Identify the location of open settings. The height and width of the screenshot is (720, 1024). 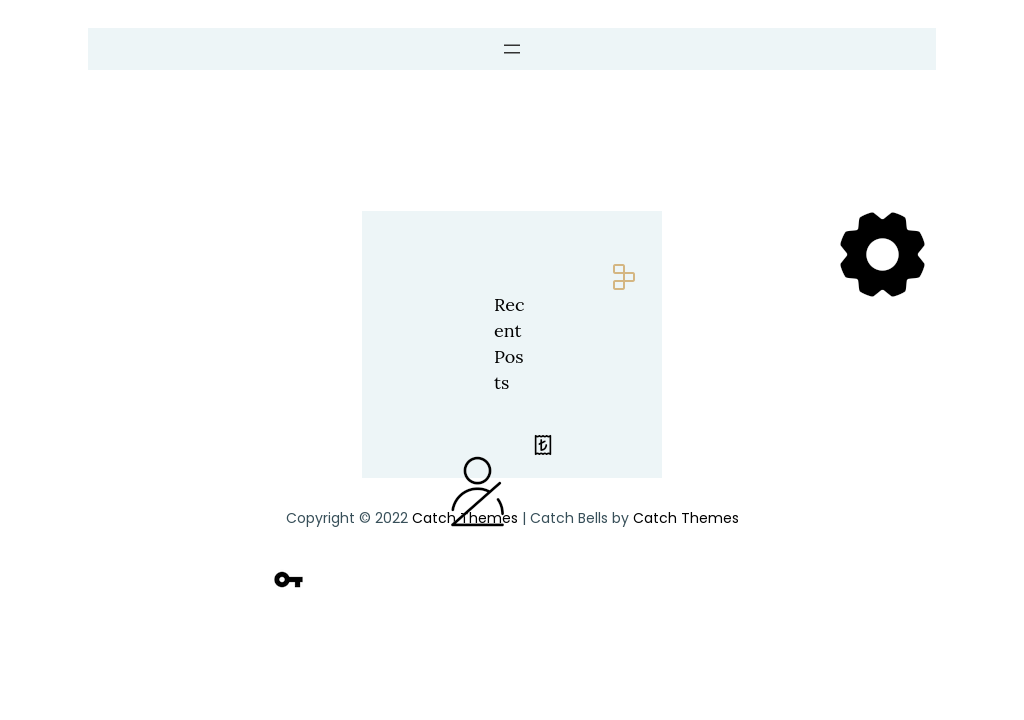
(882, 254).